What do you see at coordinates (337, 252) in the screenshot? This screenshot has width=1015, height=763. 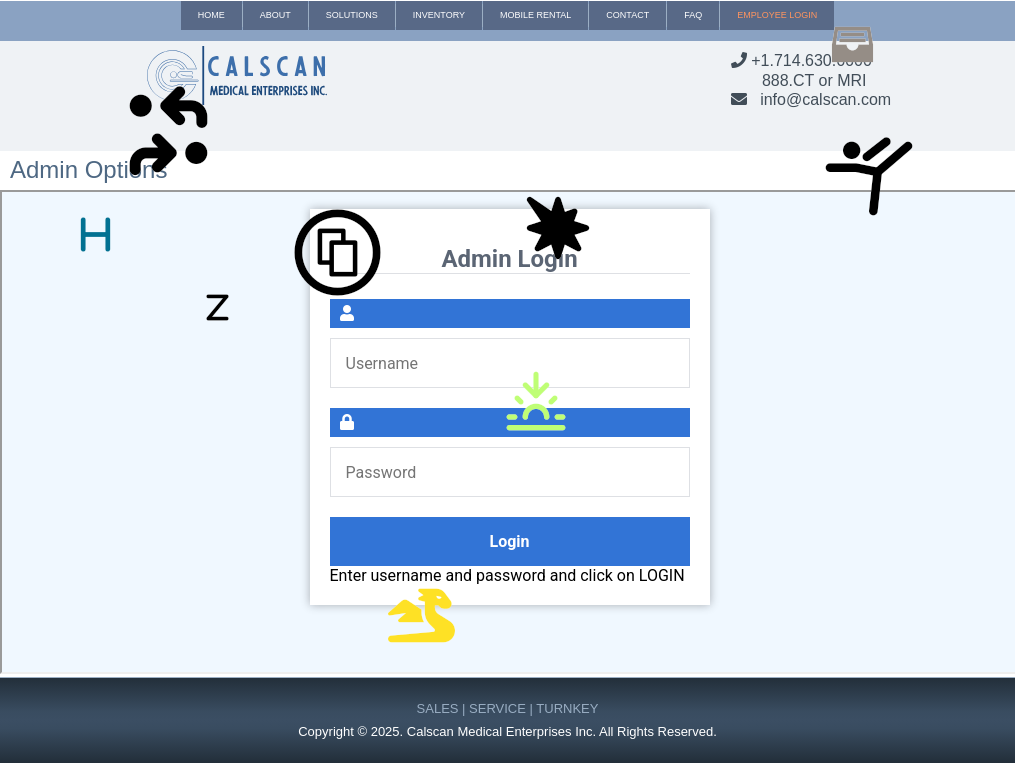 I see `indicates content is licensed for sharing under creative commons` at bounding box center [337, 252].